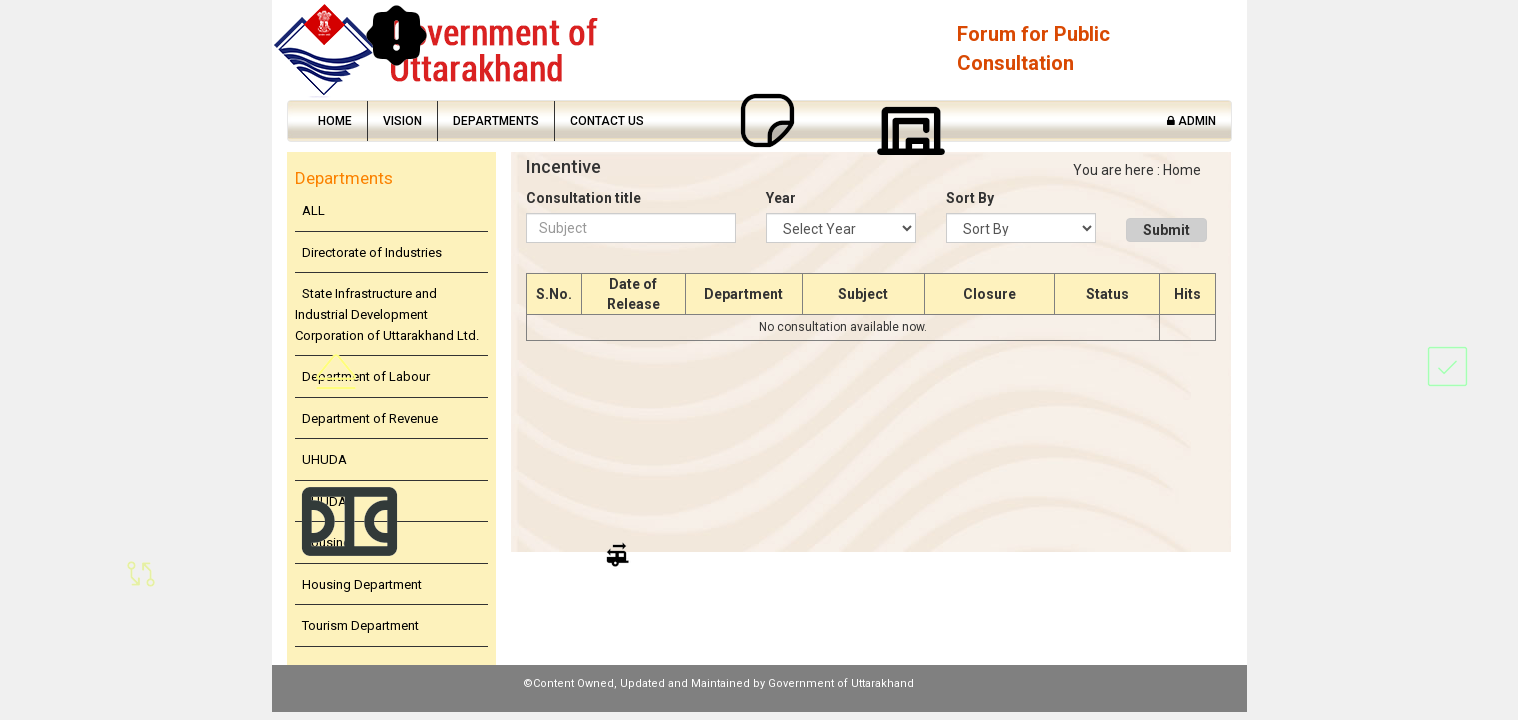  I want to click on view code changes between versions, so click(141, 574).